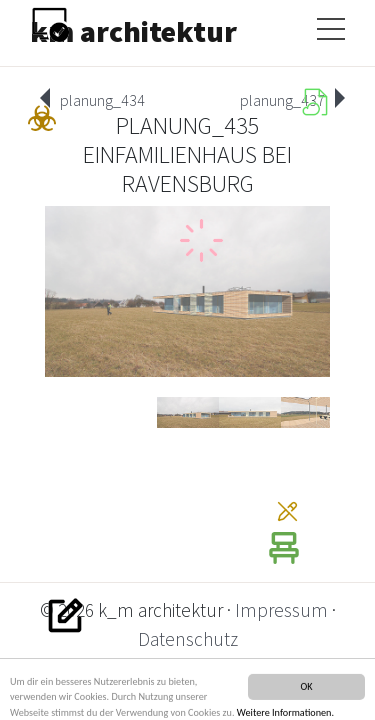  Describe the element at coordinates (49, 22) in the screenshot. I see `indicates virtual machine is running` at that location.